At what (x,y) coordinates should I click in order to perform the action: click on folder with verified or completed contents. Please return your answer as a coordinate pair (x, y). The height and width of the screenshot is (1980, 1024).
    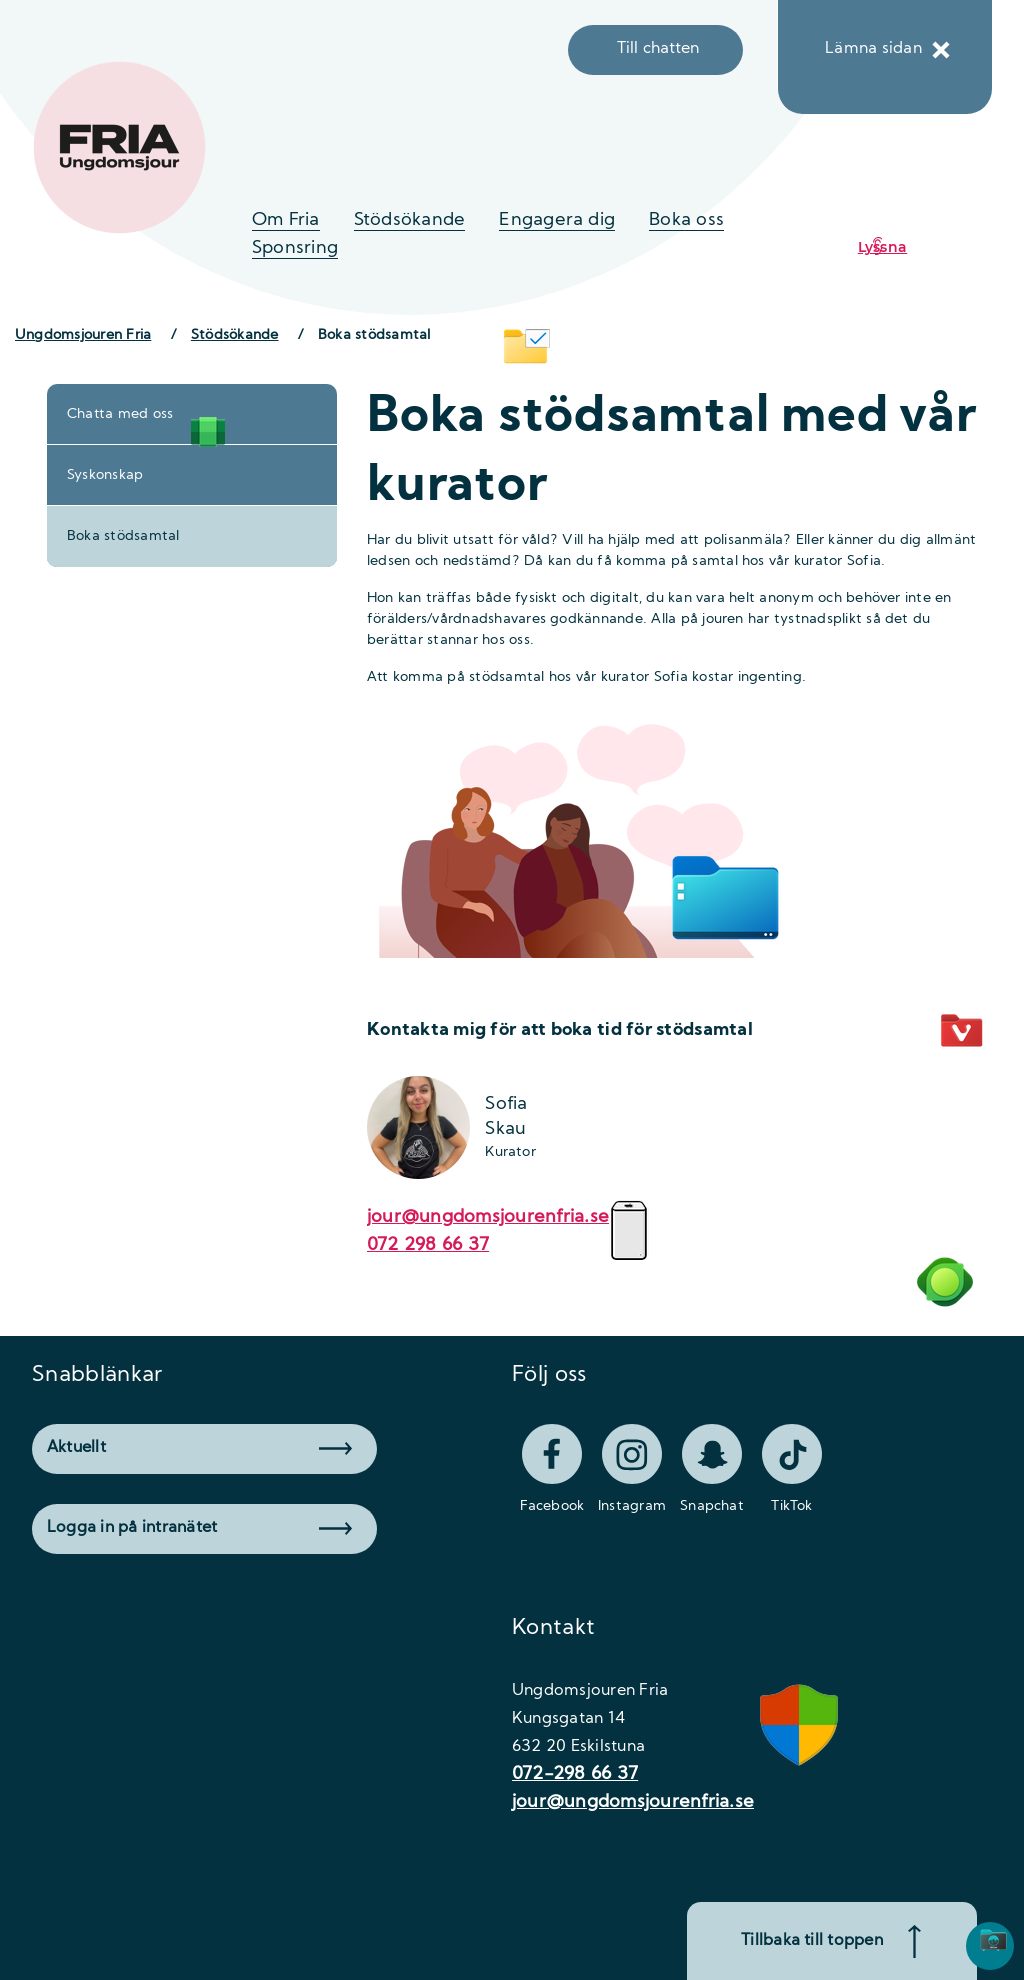
    Looking at the image, I should click on (525, 347).